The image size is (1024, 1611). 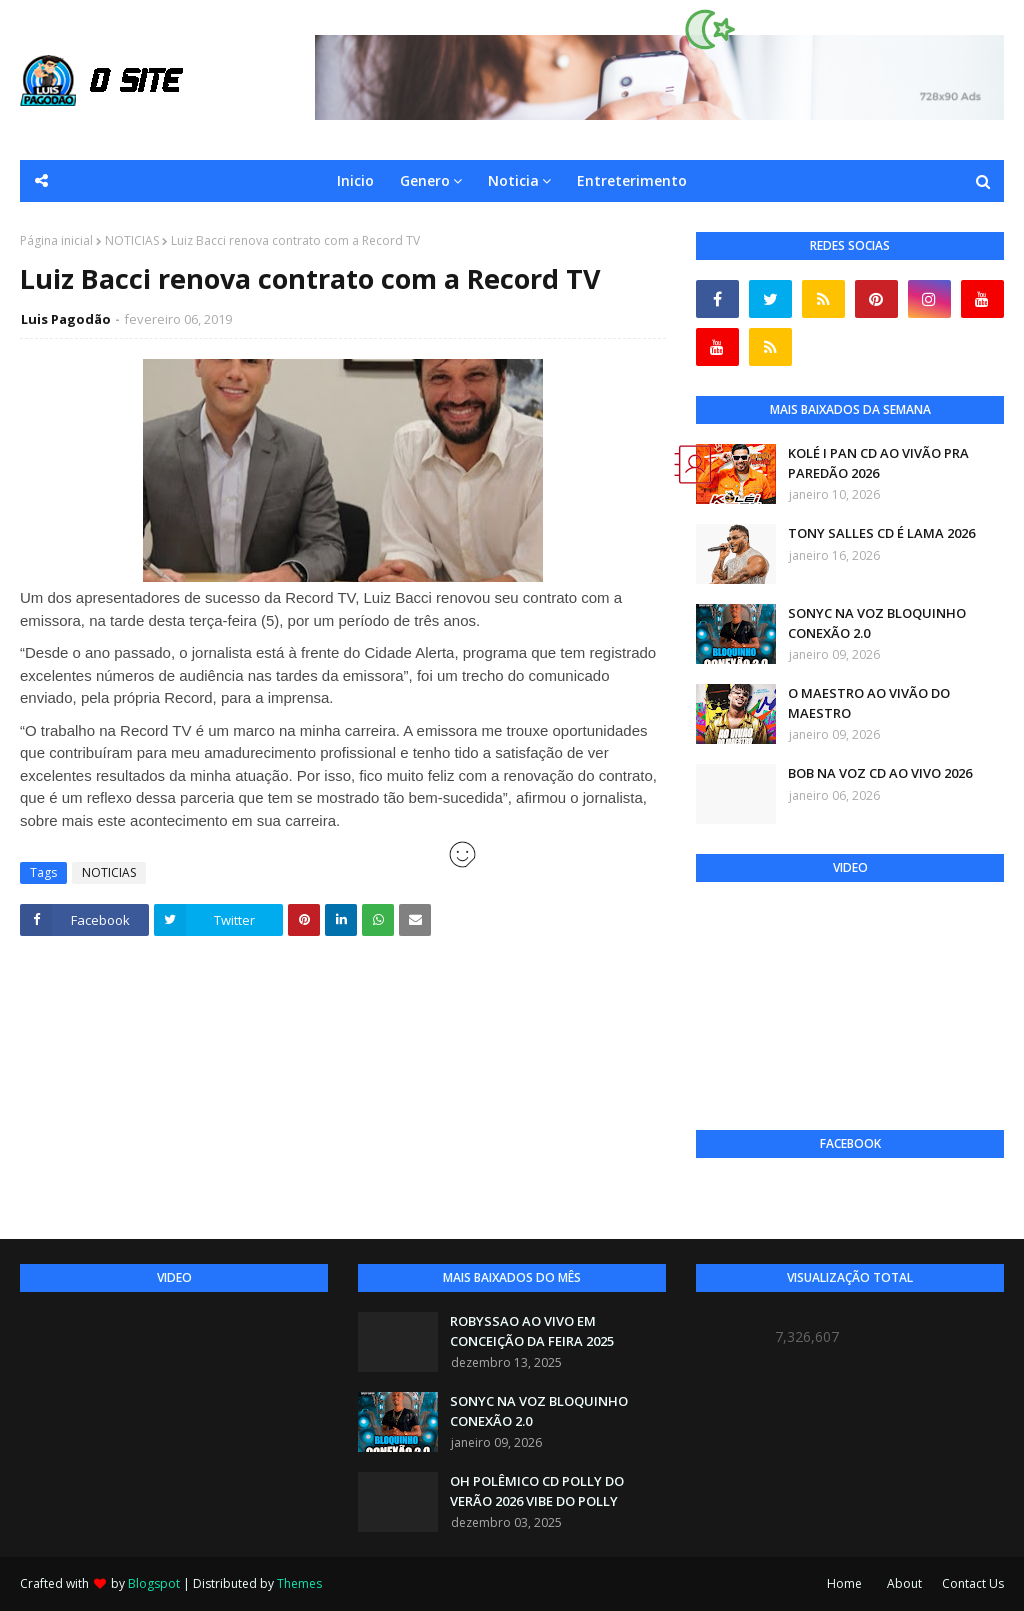 What do you see at coordinates (708, 29) in the screenshot?
I see `indicates islamic religious content or settings` at bounding box center [708, 29].